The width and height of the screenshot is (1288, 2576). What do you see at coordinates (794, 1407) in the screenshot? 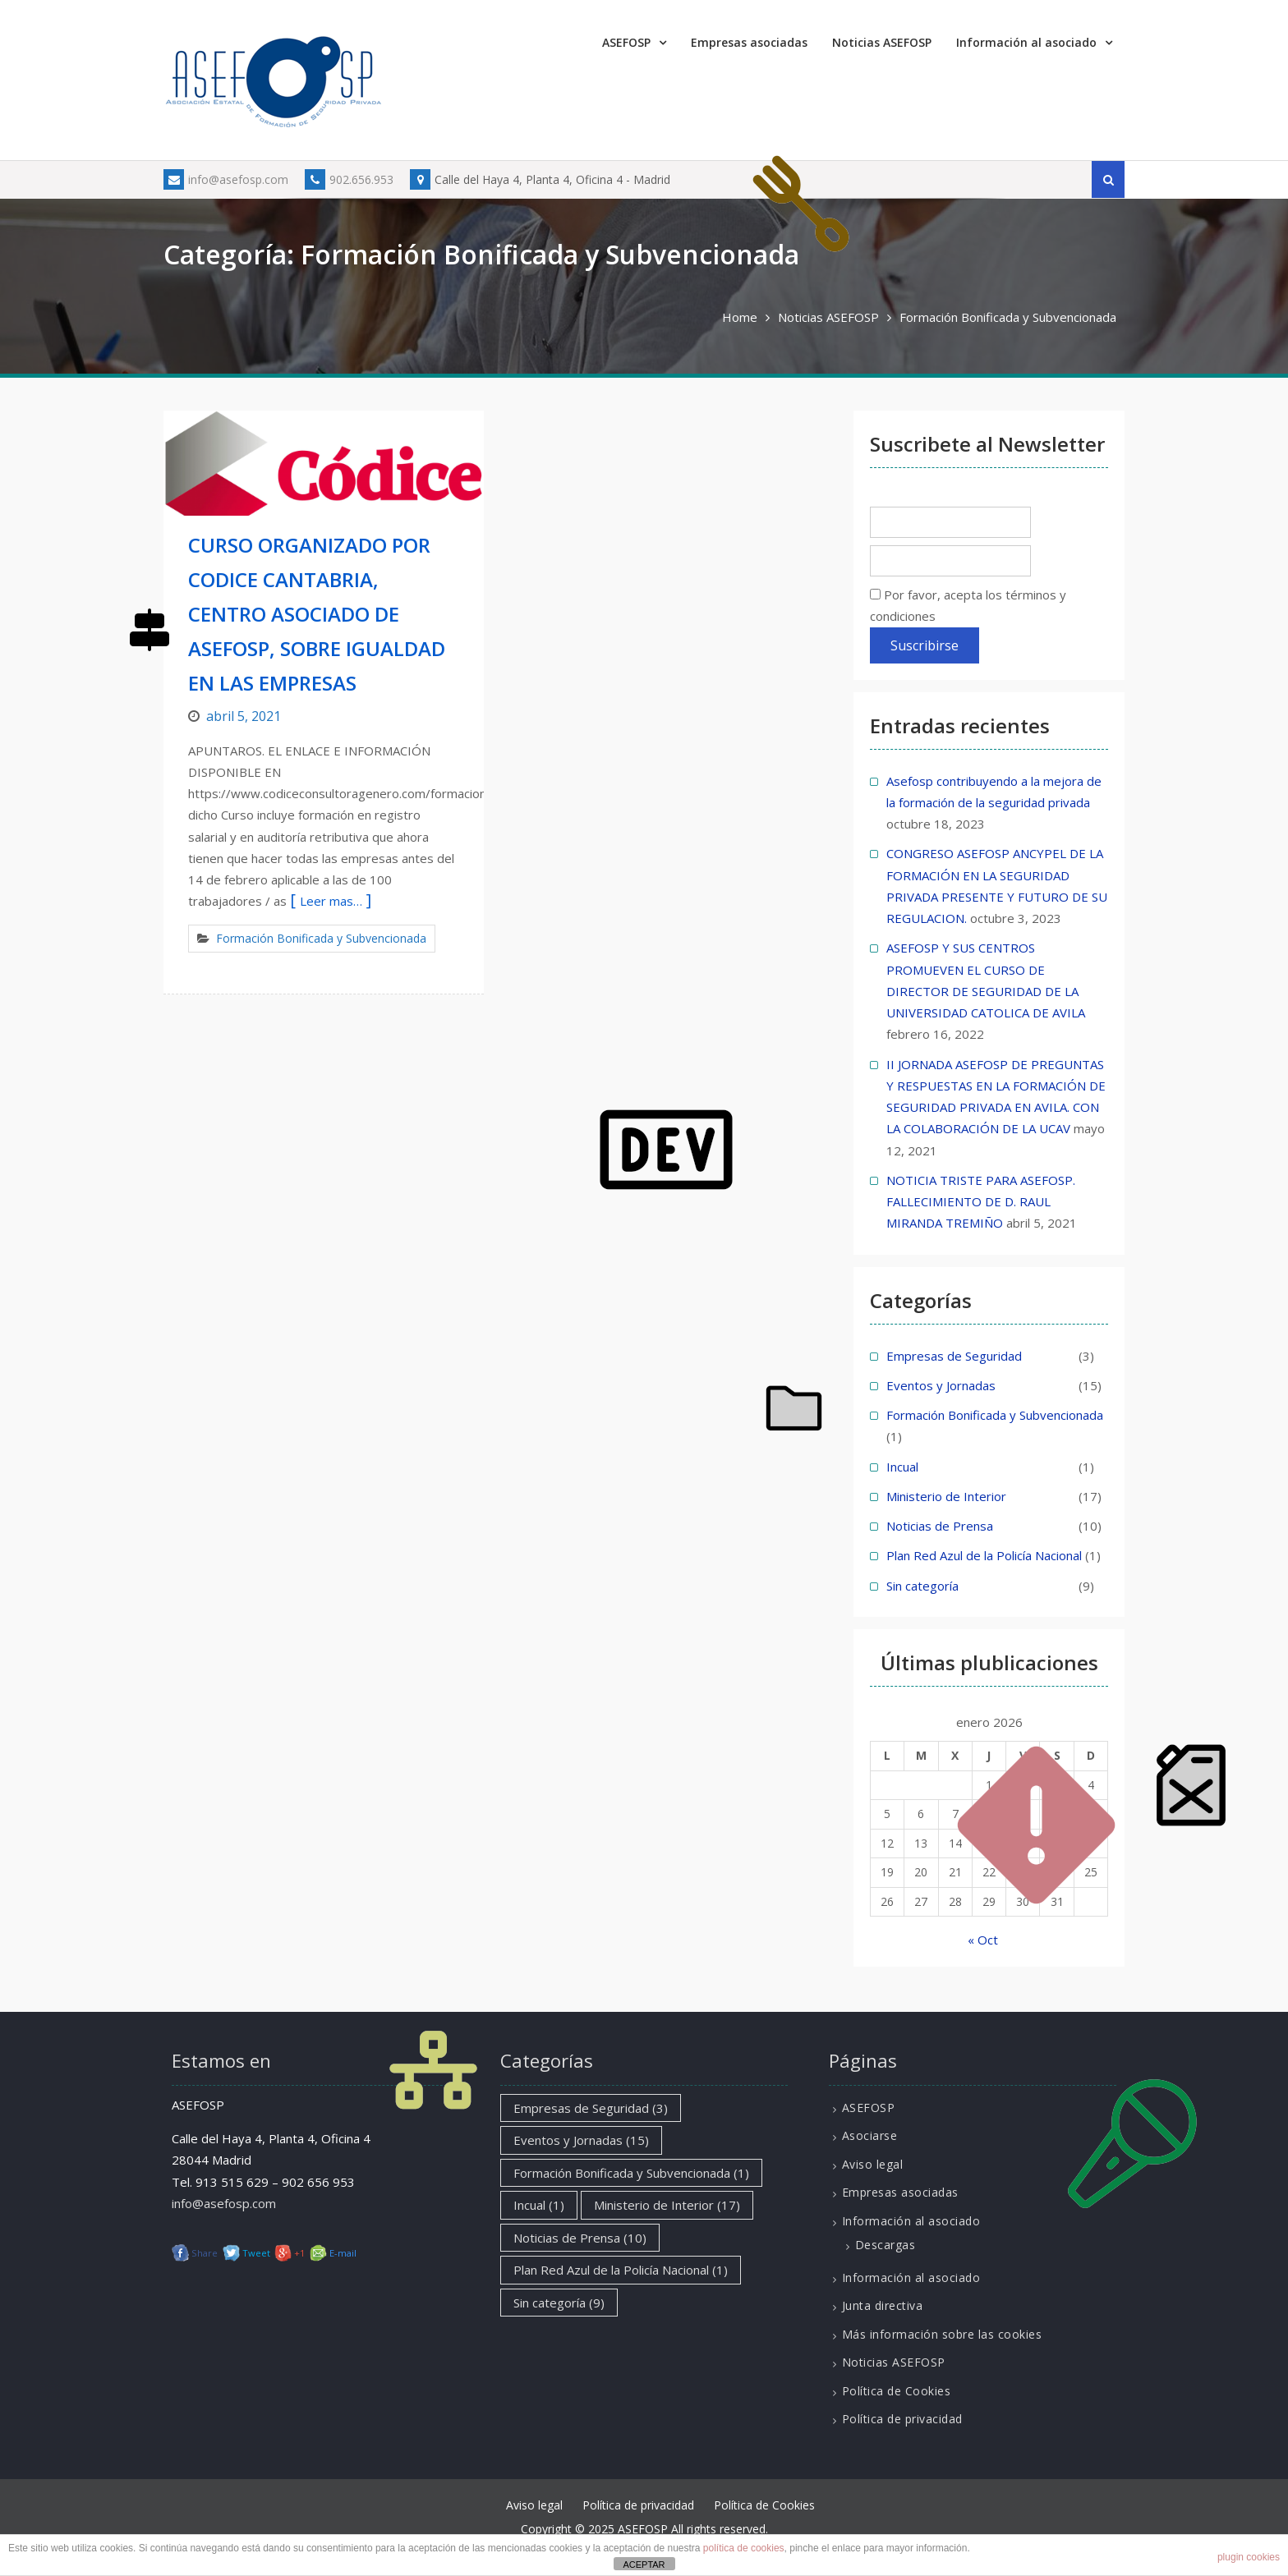
I see `access files and documents` at bounding box center [794, 1407].